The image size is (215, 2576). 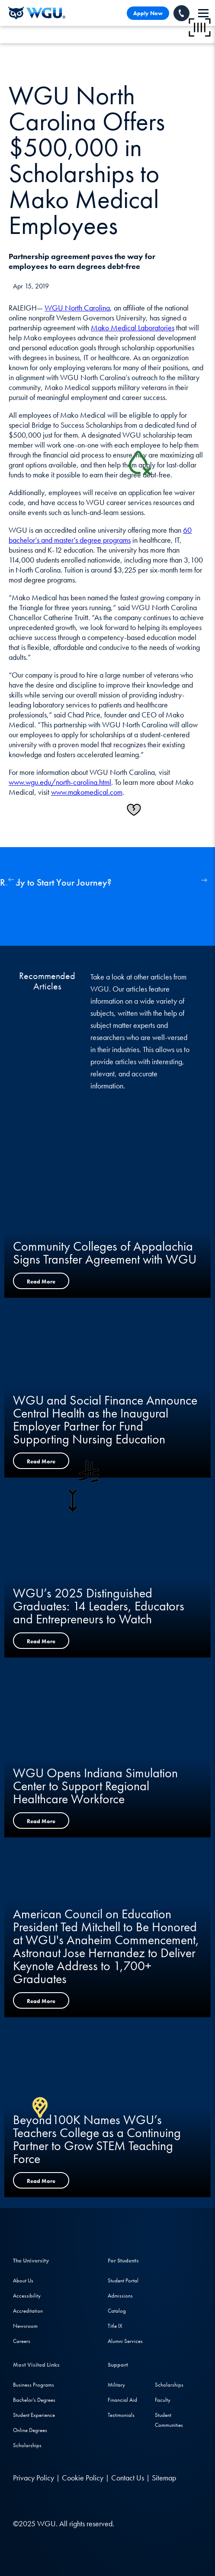 I want to click on scroll down to view more content, so click(x=73, y=1501).